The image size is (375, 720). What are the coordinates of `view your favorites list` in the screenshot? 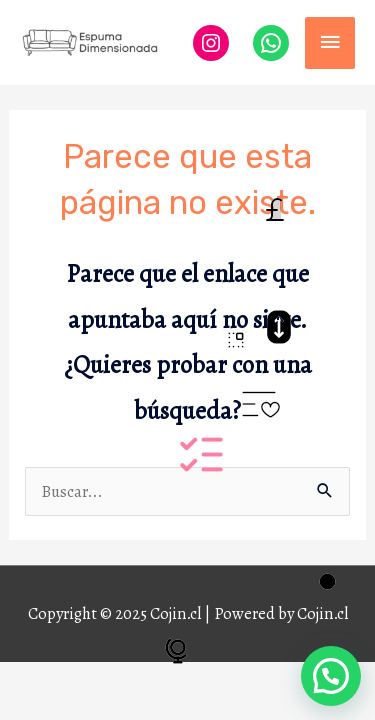 It's located at (259, 404).